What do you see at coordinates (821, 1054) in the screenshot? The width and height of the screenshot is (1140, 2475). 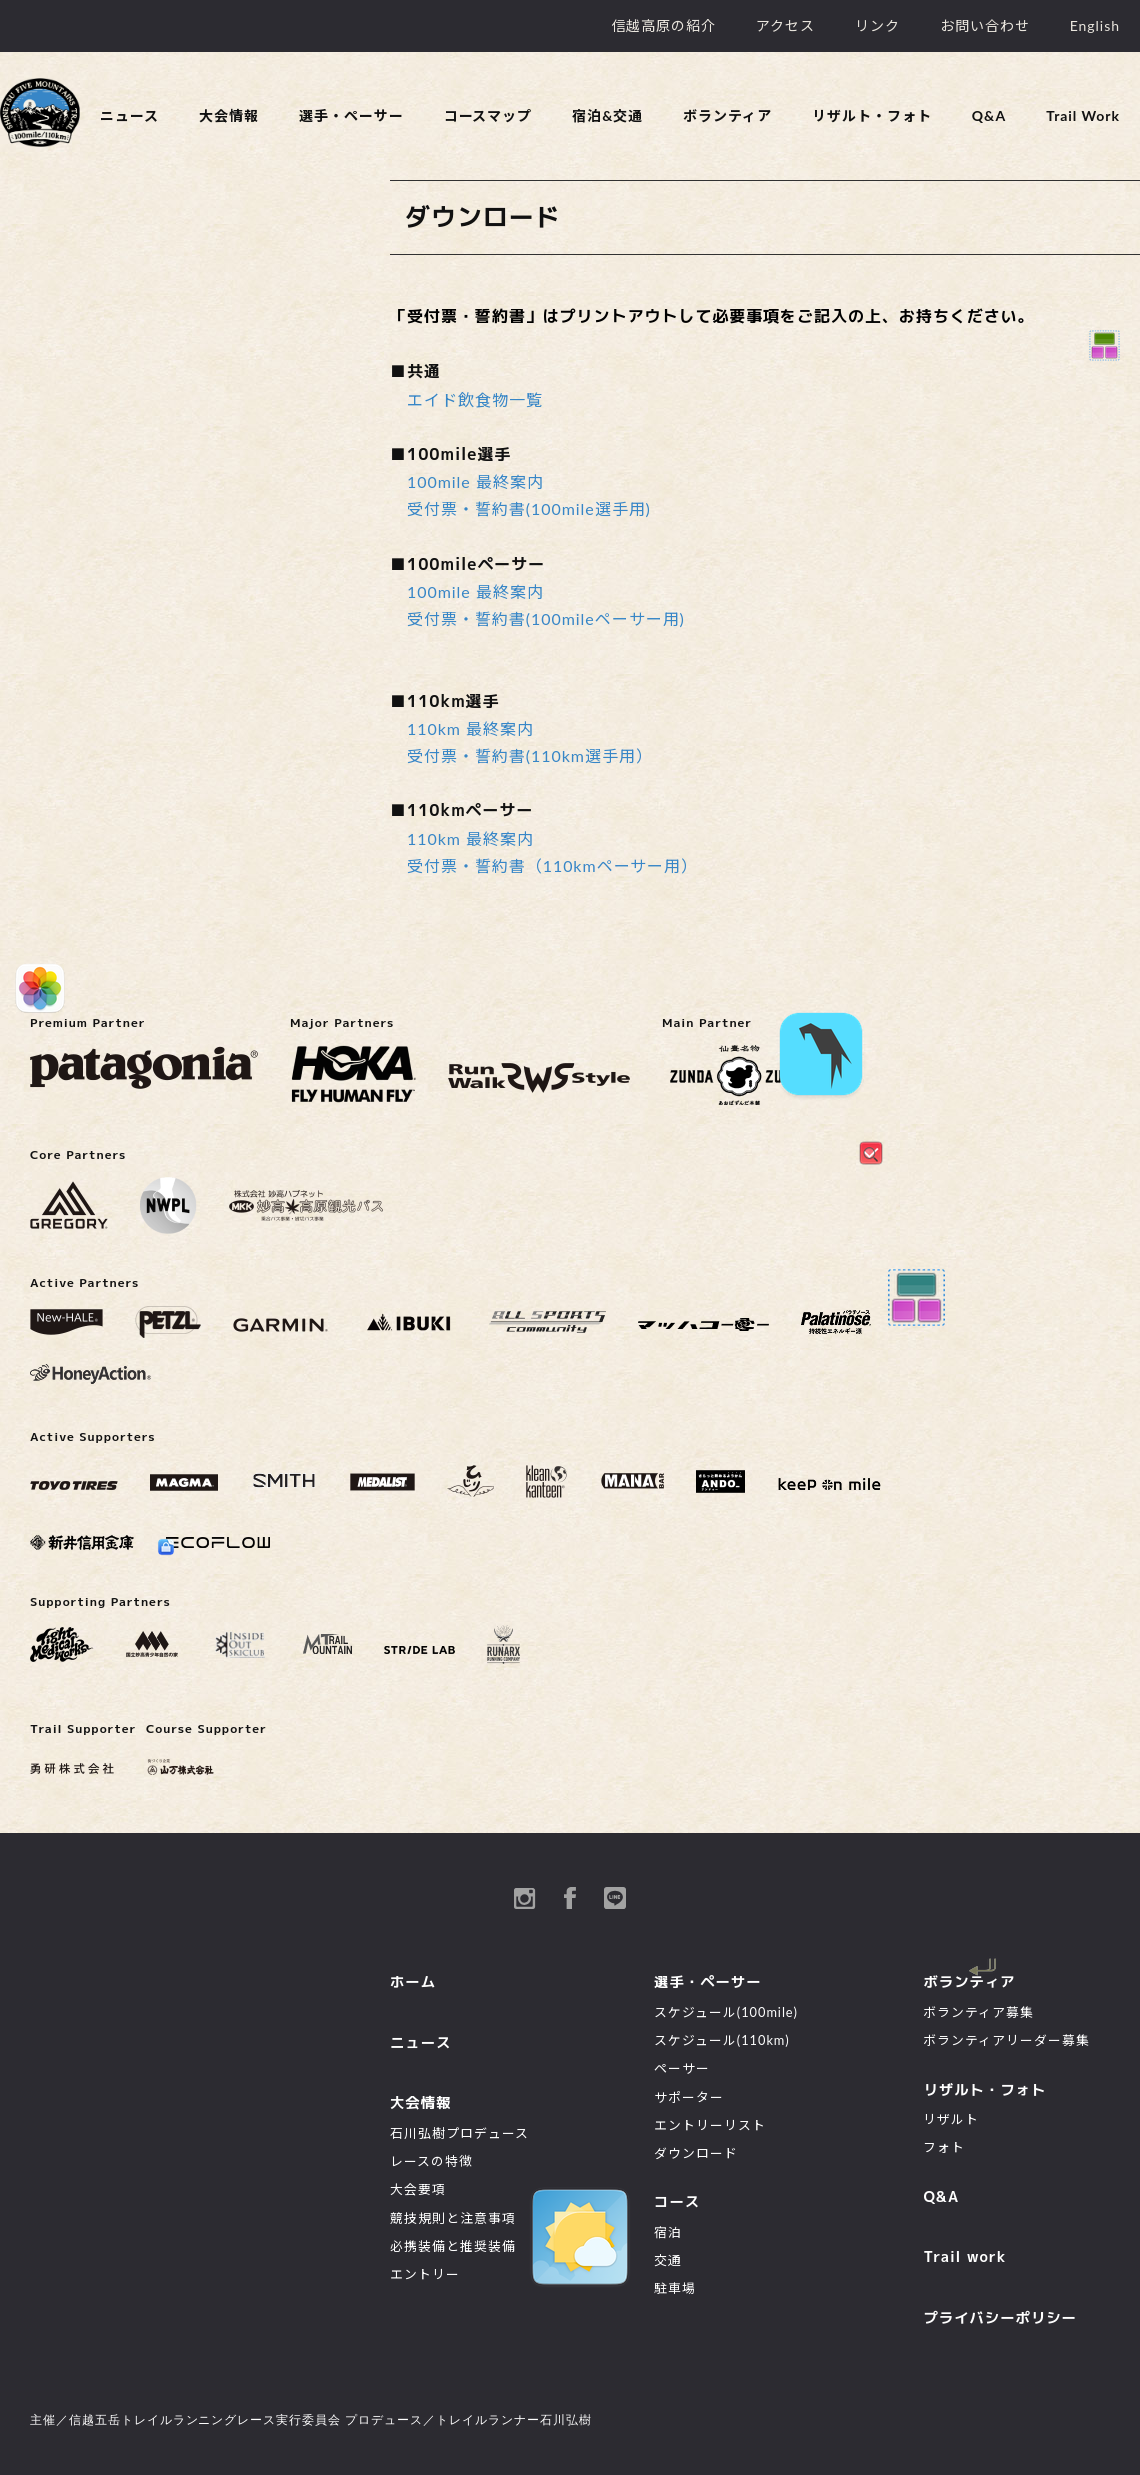 I see `launch the Parrot OS application` at bounding box center [821, 1054].